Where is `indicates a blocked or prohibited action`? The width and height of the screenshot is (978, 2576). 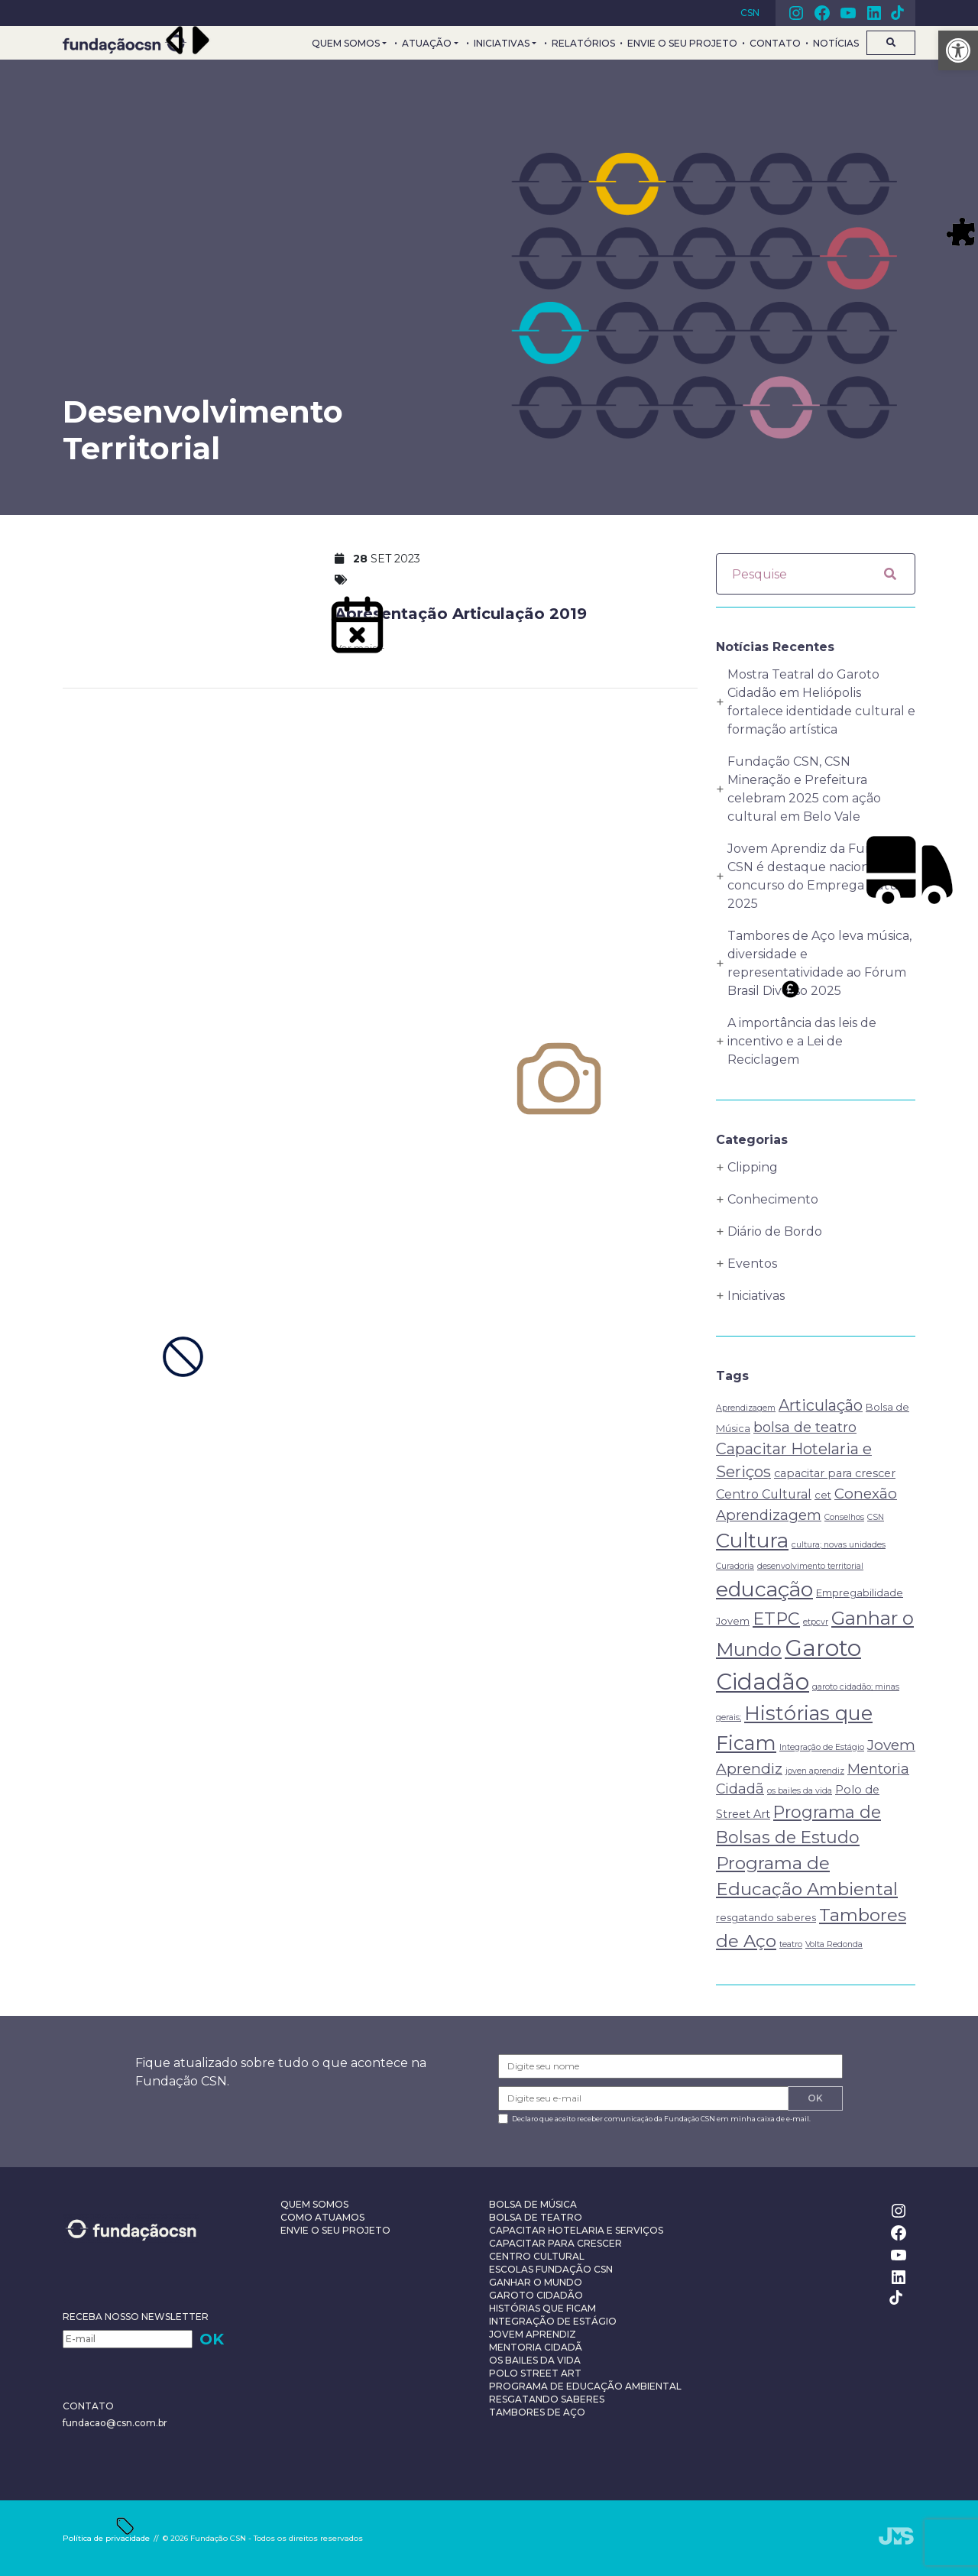 indicates a blocked or prohibited action is located at coordinates (183, 1356).